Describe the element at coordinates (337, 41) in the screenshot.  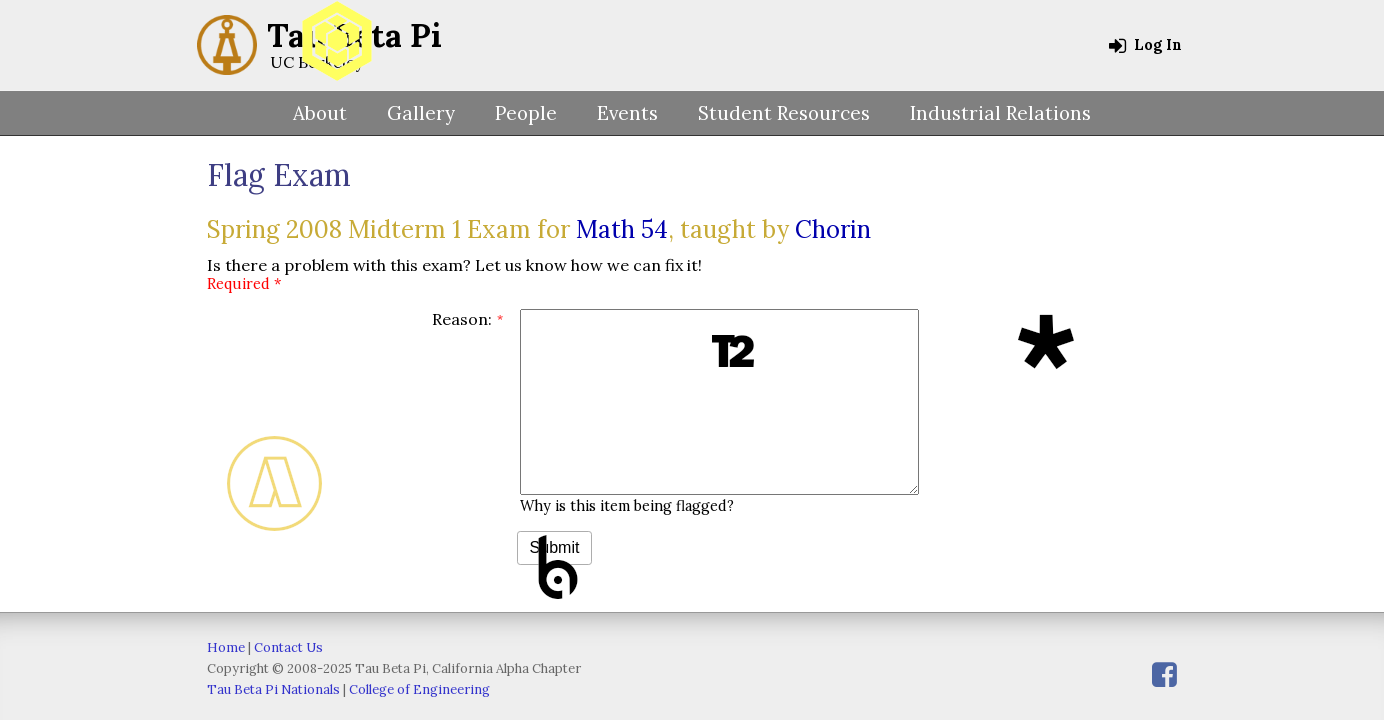
I see `sequelize ORM library logo` at that location.